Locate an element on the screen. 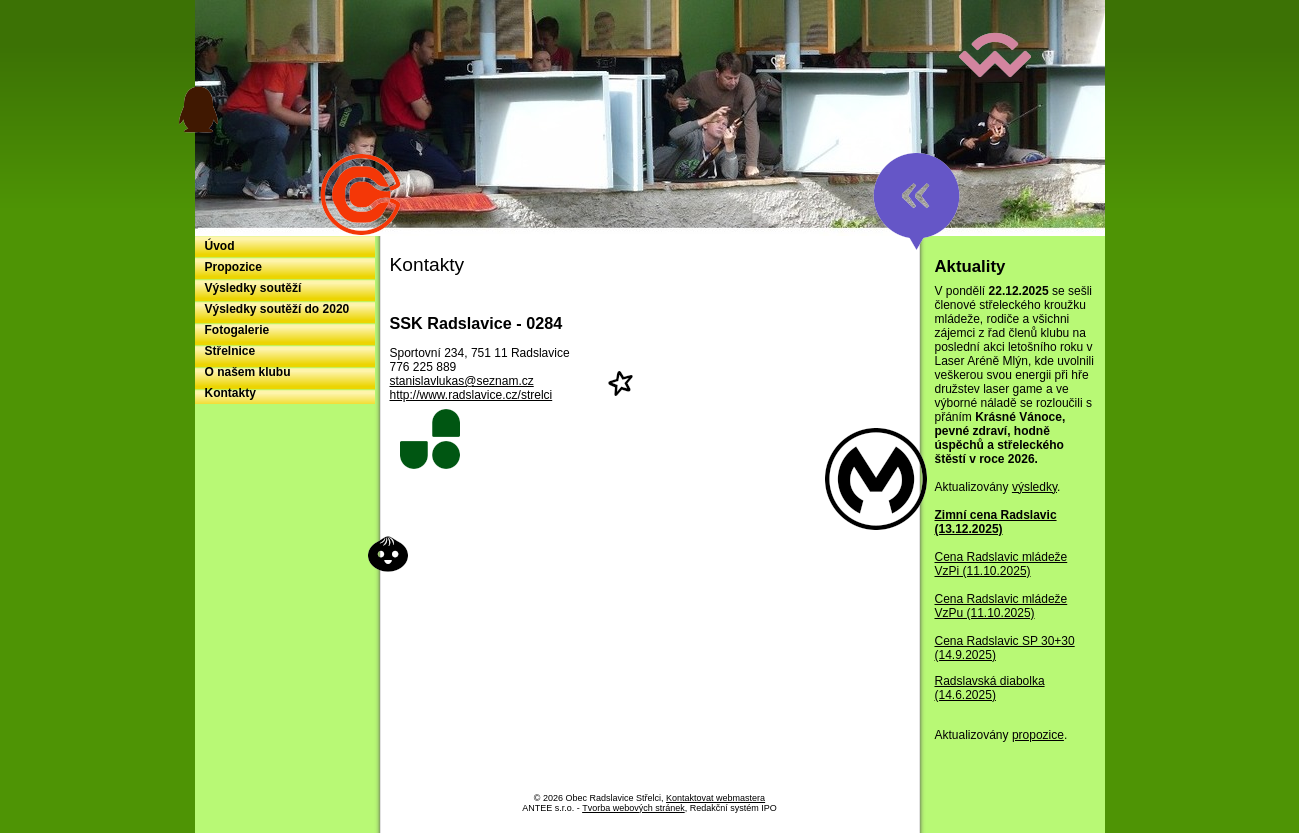 This screenshot has width=1299, height=833. open QQ messenger app is located at coordinates (198, 109).